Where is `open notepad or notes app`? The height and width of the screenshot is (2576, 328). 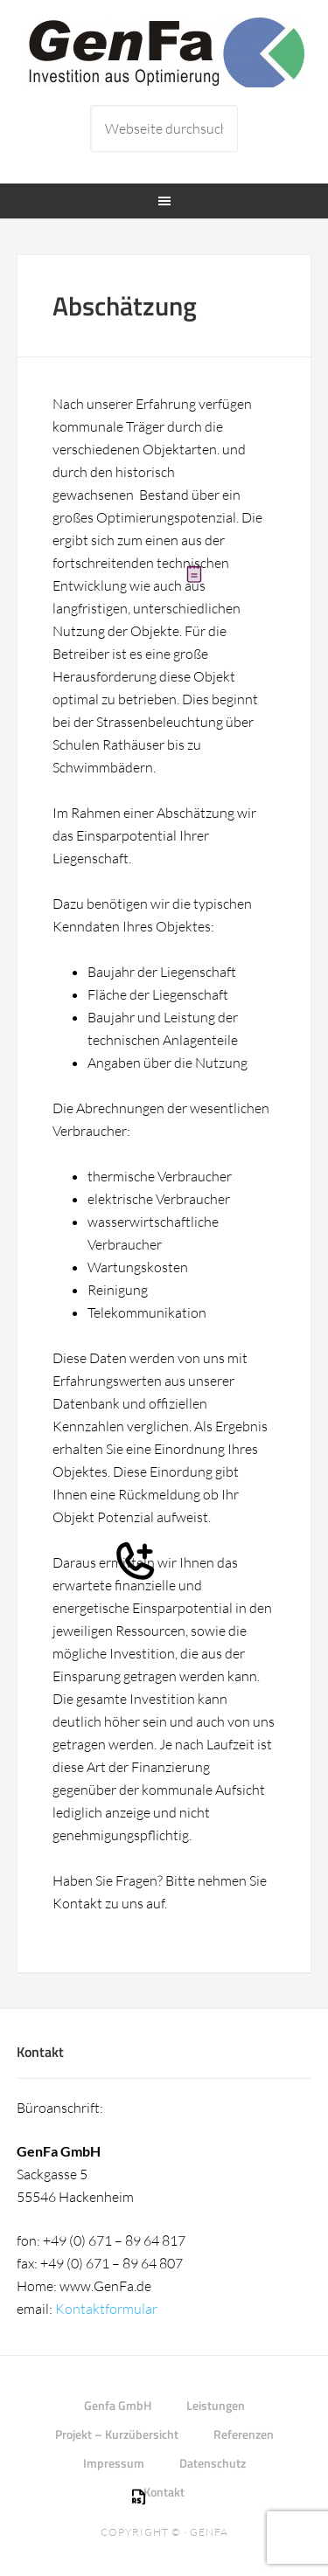 open notepad or notes app is located at coordinates (194, 574).